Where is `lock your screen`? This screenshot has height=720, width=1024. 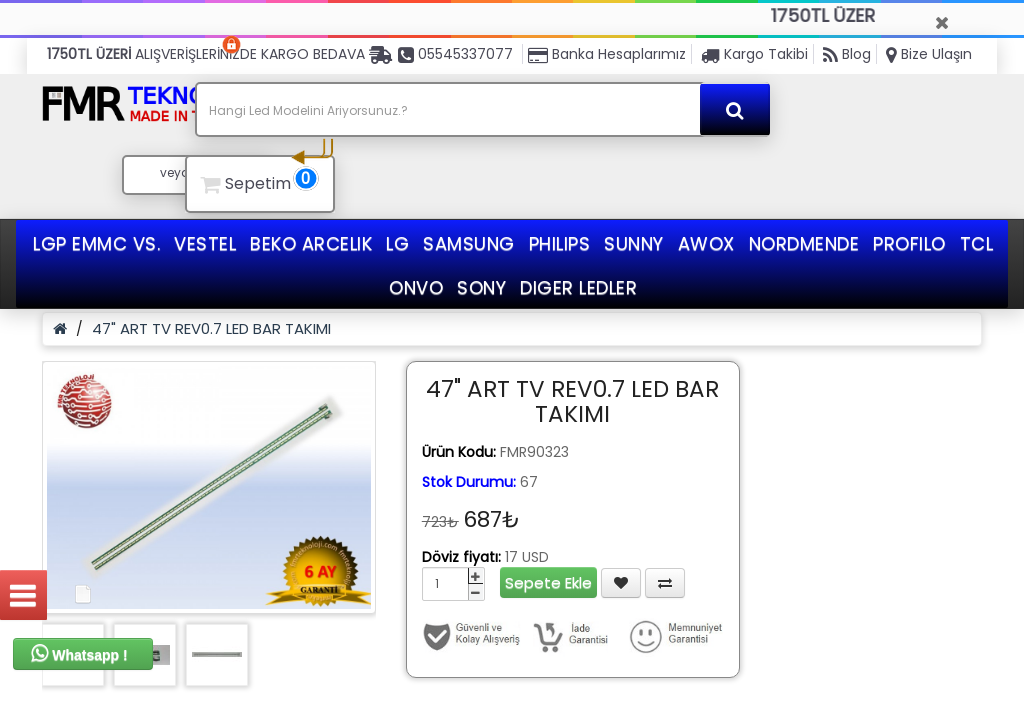
lock your screen is located at coordinates (231, 44).